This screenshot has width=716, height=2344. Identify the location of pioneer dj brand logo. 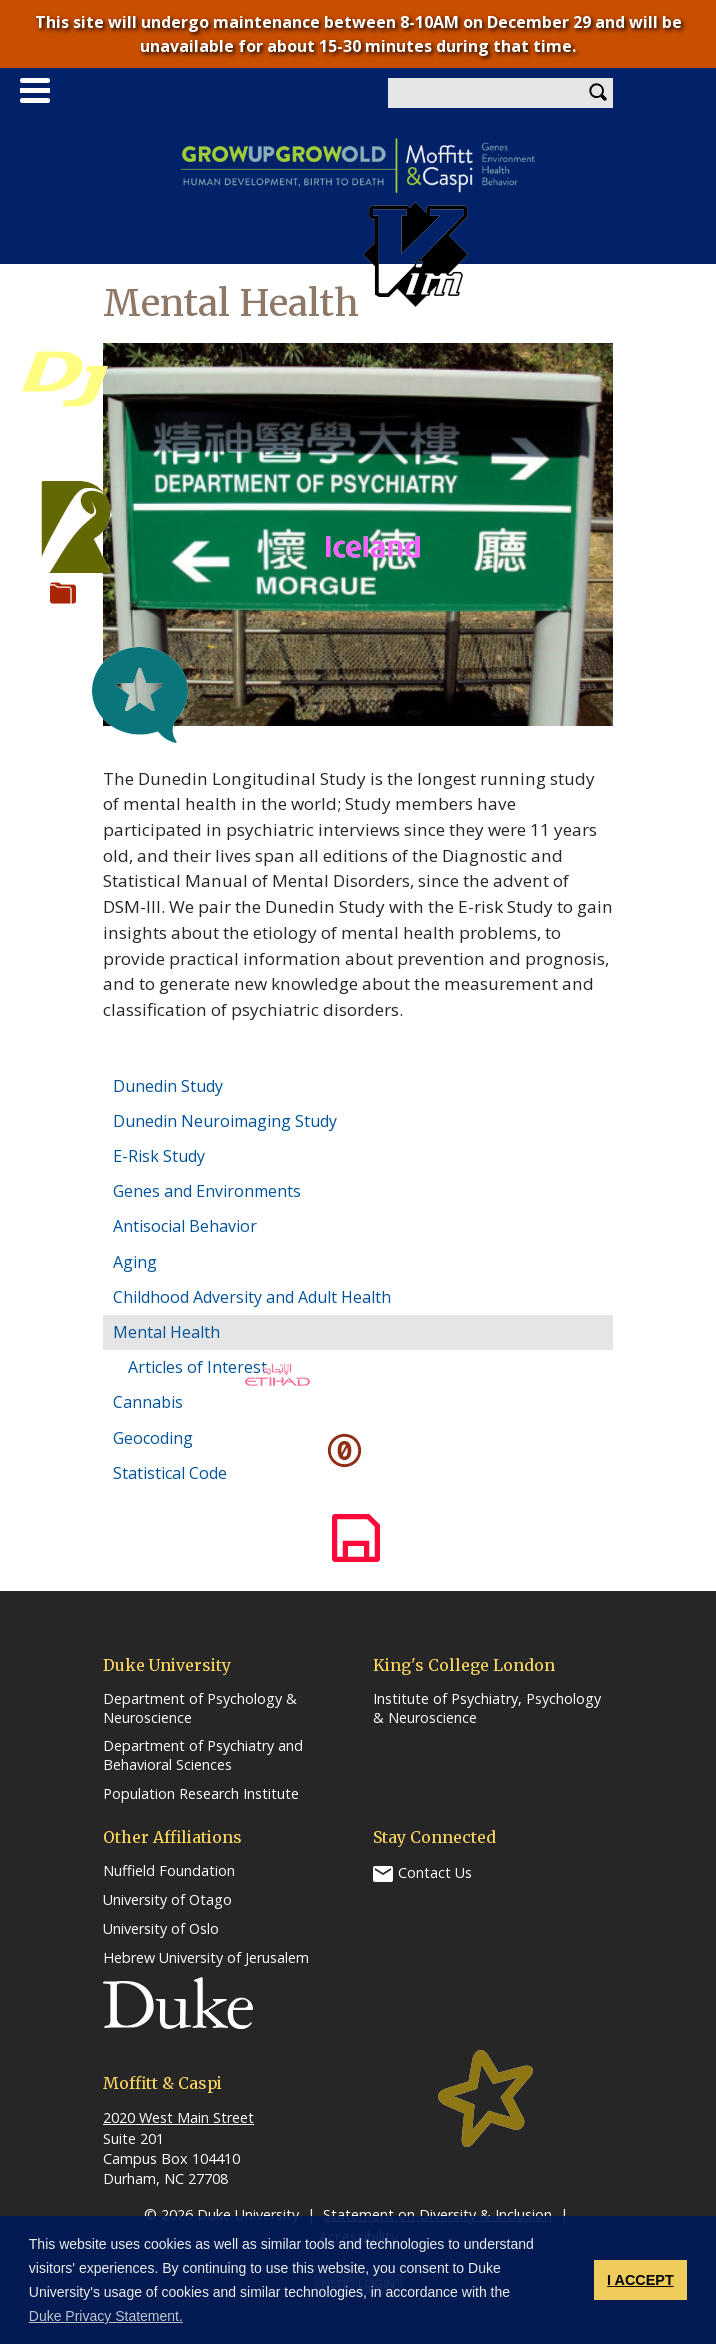
(65, 379).